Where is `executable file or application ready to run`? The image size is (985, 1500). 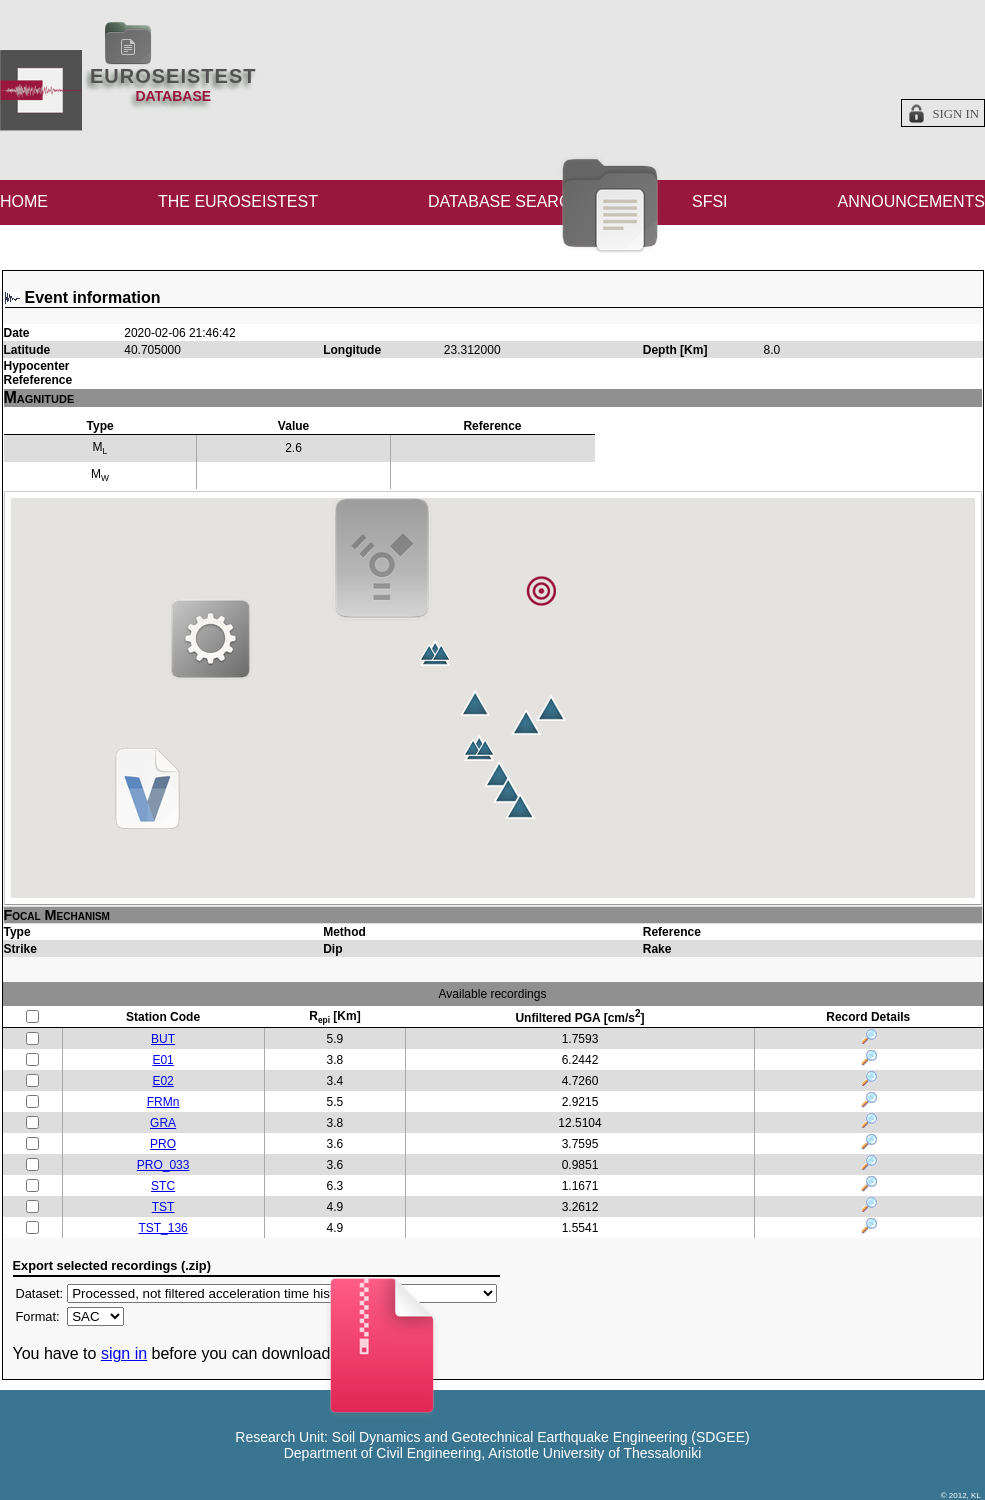 executable file or application ready to run is located at coordinates (210, 638).